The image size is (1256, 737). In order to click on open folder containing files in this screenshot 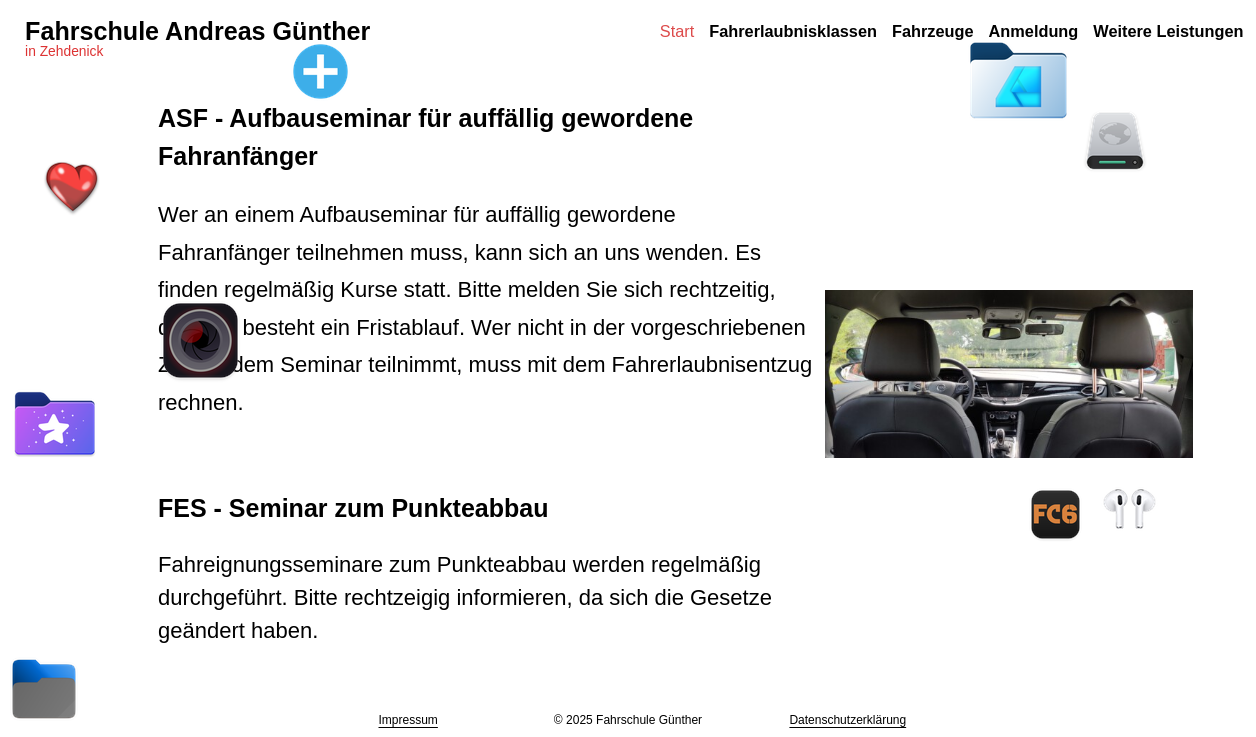, I will do `click(44, 689)`.